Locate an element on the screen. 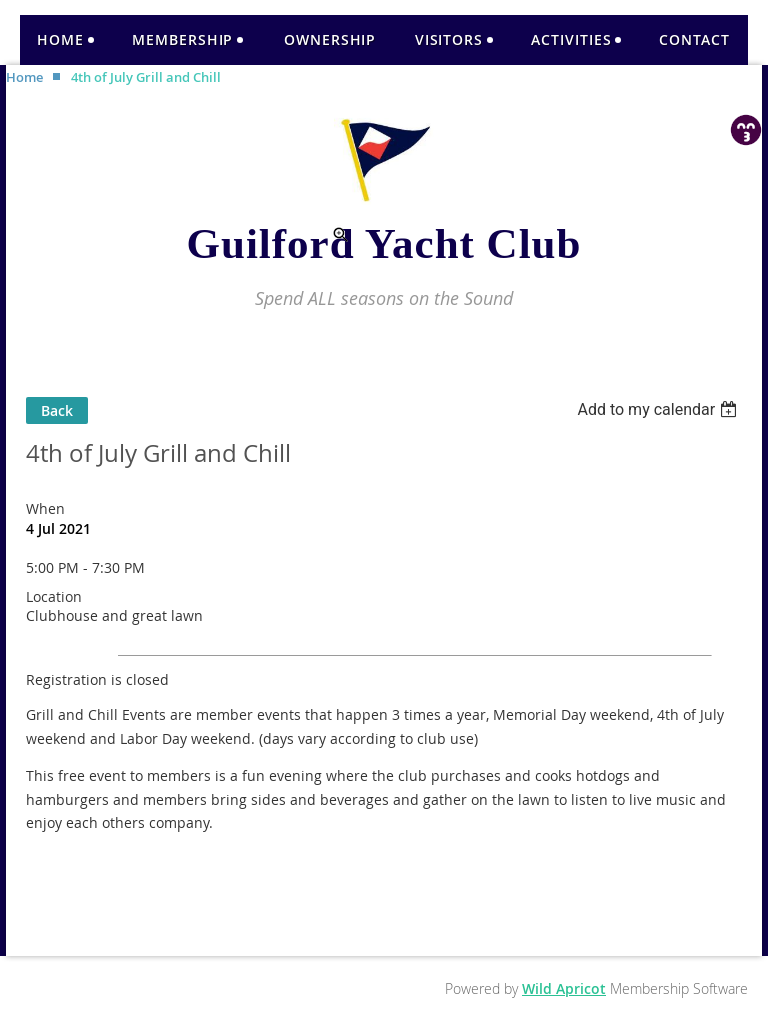 The image size is (768, 1028). zoom in on content or image is located at coordinates (341, 235).